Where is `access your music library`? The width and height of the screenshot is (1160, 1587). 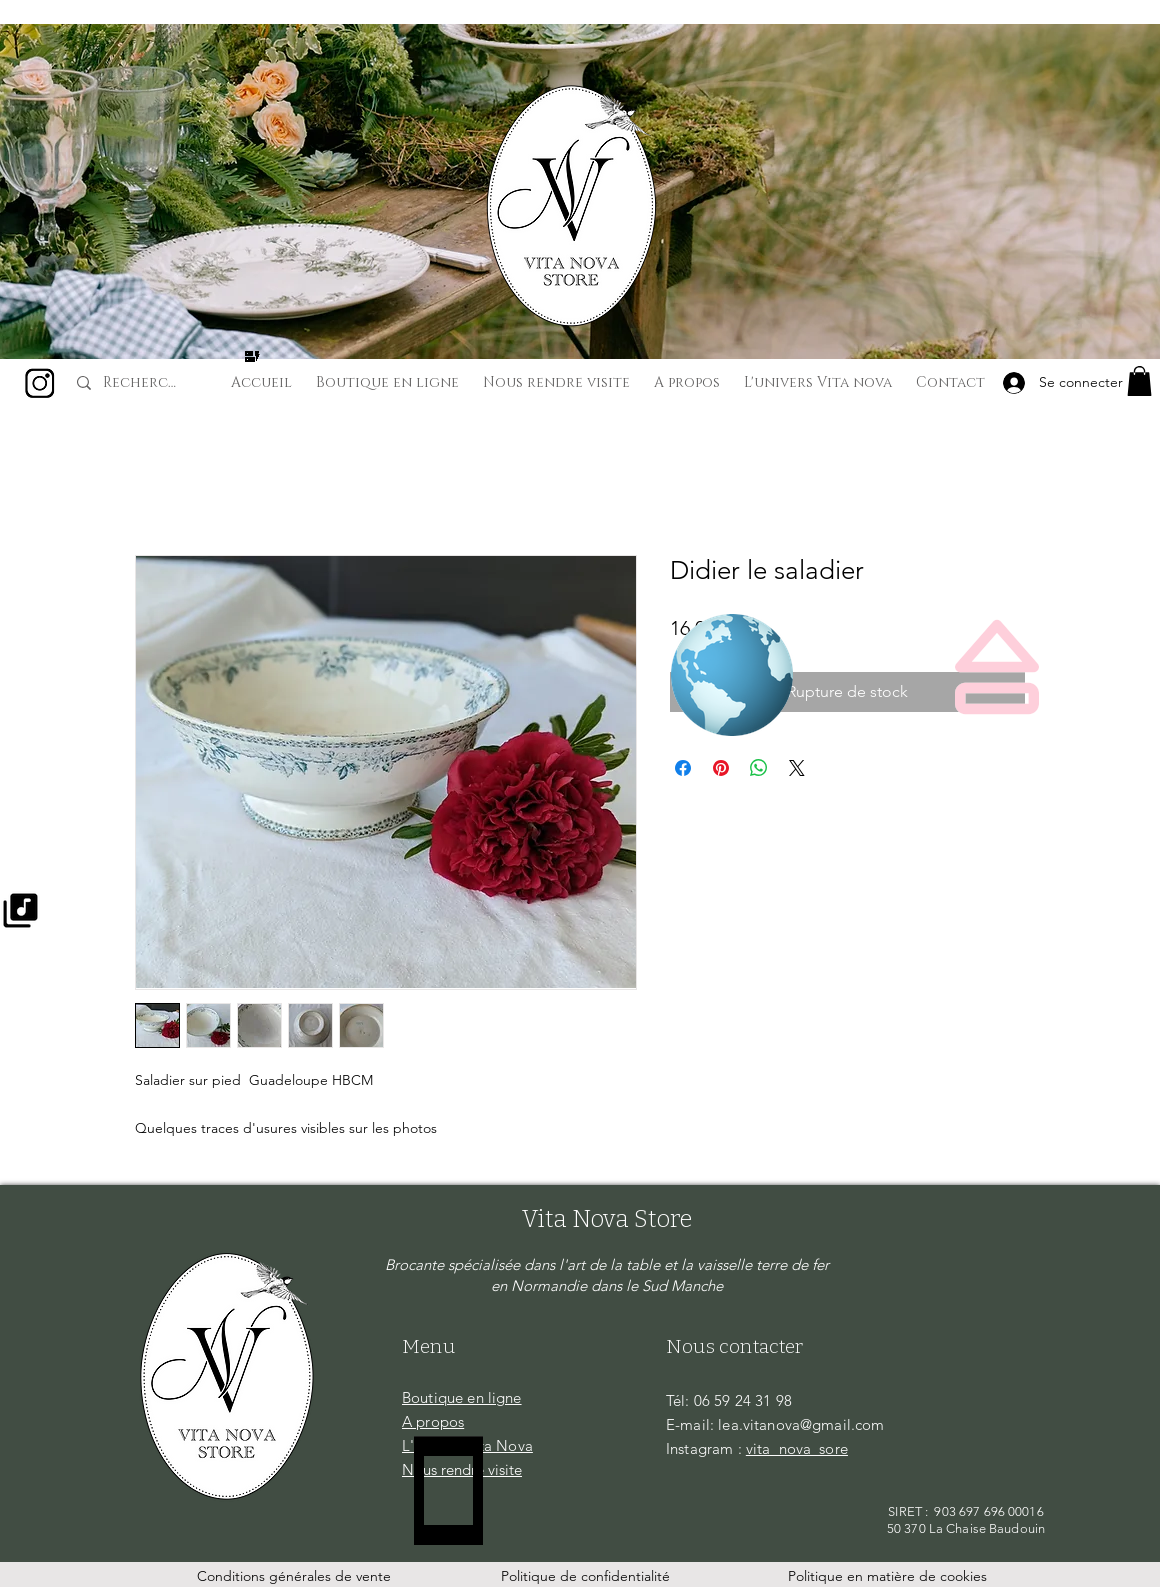
access your music library is located at coordinates (20, 910).